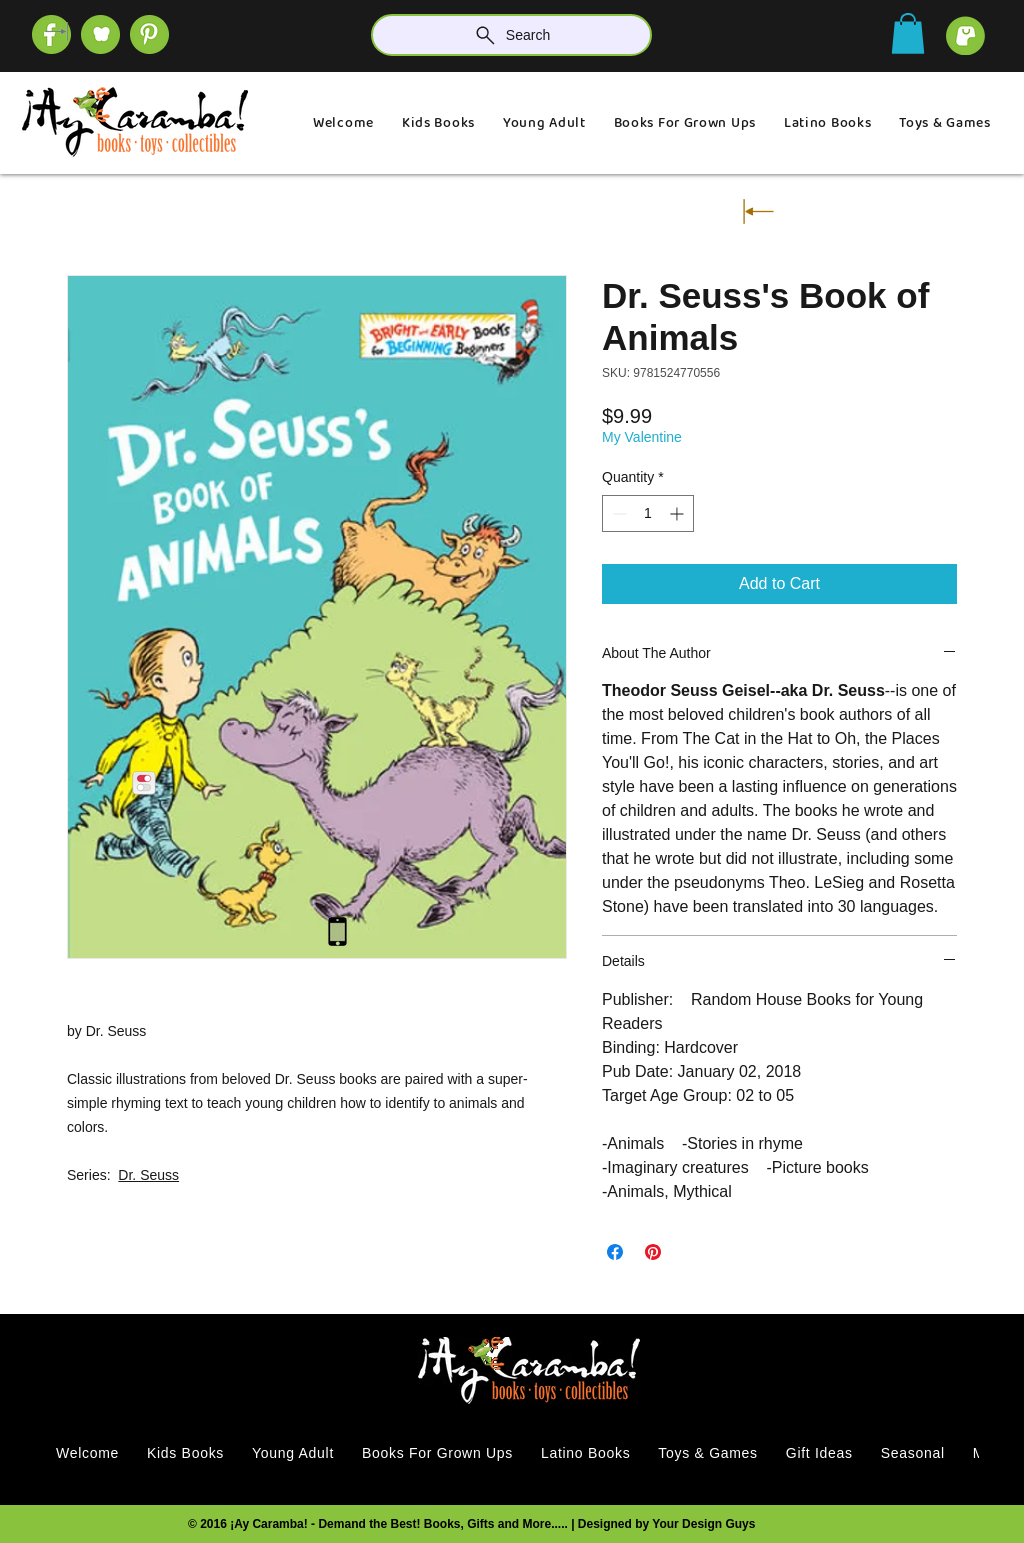  What do you see at coordinates (56, 31) in the screenshot?
I see `jump to the last item in a list` at bounding box center [56, 31].